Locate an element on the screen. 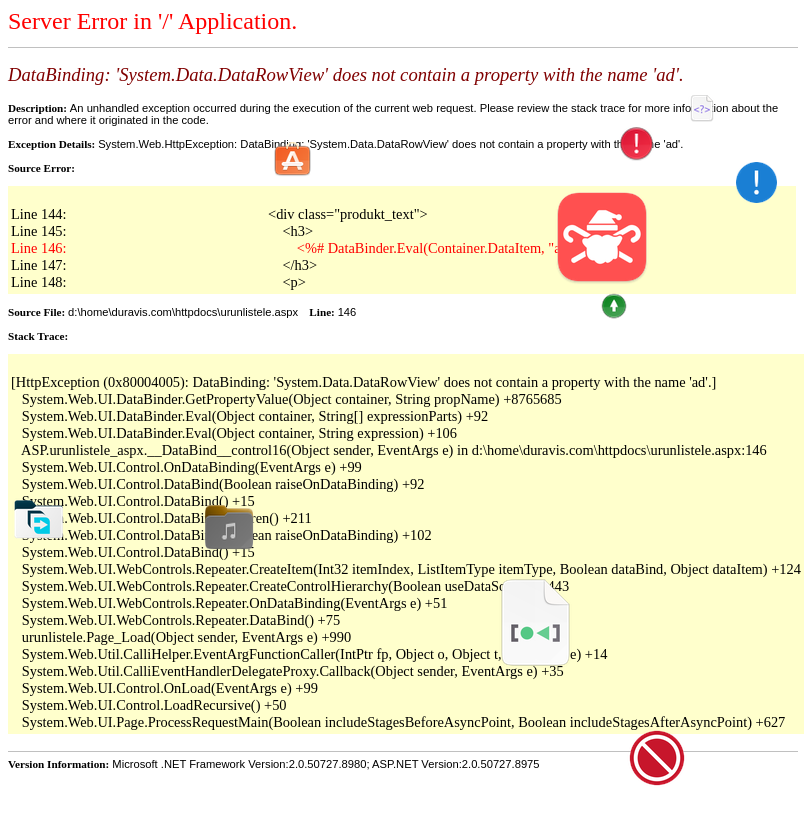 The height and width of the screenshot is (836, 804). indicates a software update is available is located at coordinates (614, 306).